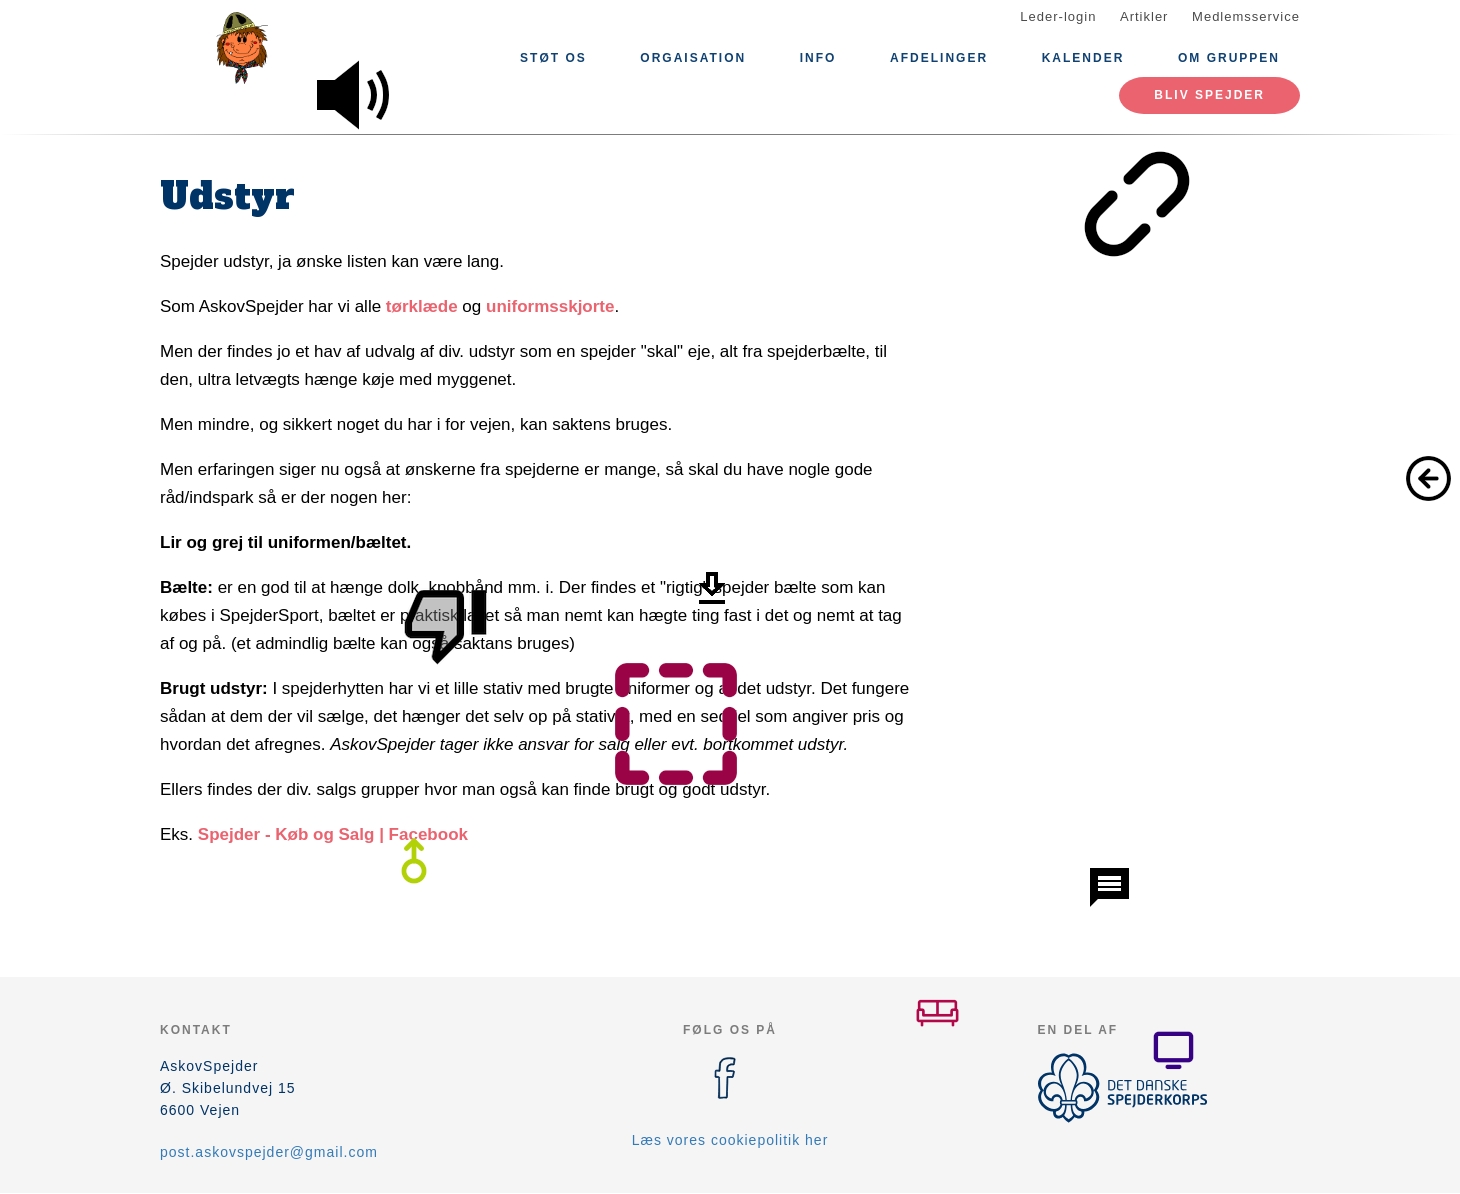 The image size is (1460, 1194). What do you see at coordinates (1137, 204) in the screenshot?
I see `unlink or disconnect a URL` at bounding box center [1137, 204].